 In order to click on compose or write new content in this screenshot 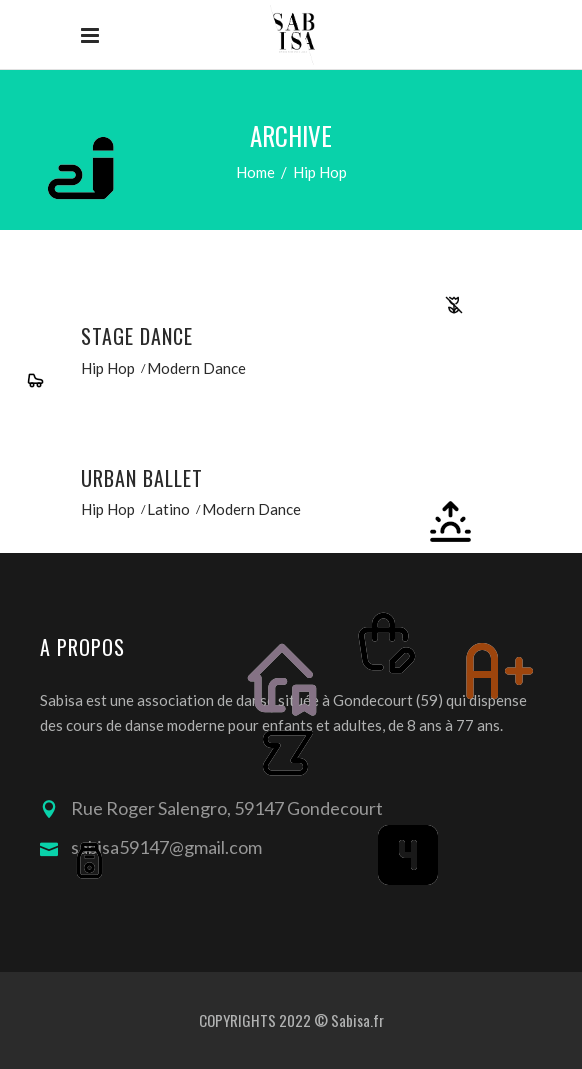, I will do `click(82, 171)`.